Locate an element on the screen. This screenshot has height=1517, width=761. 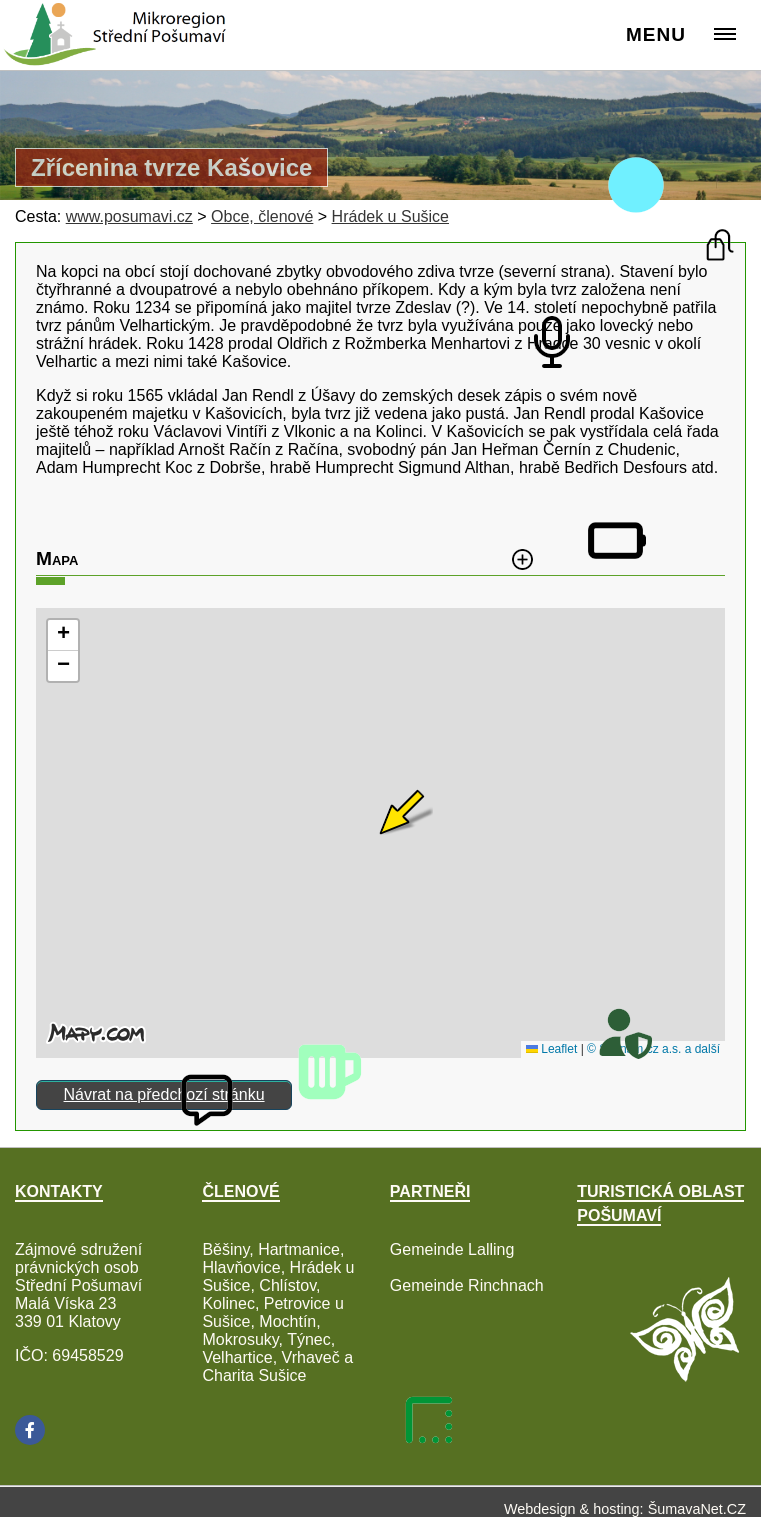
browse nearby bars or pubs is located at coordinates (326, 1072).